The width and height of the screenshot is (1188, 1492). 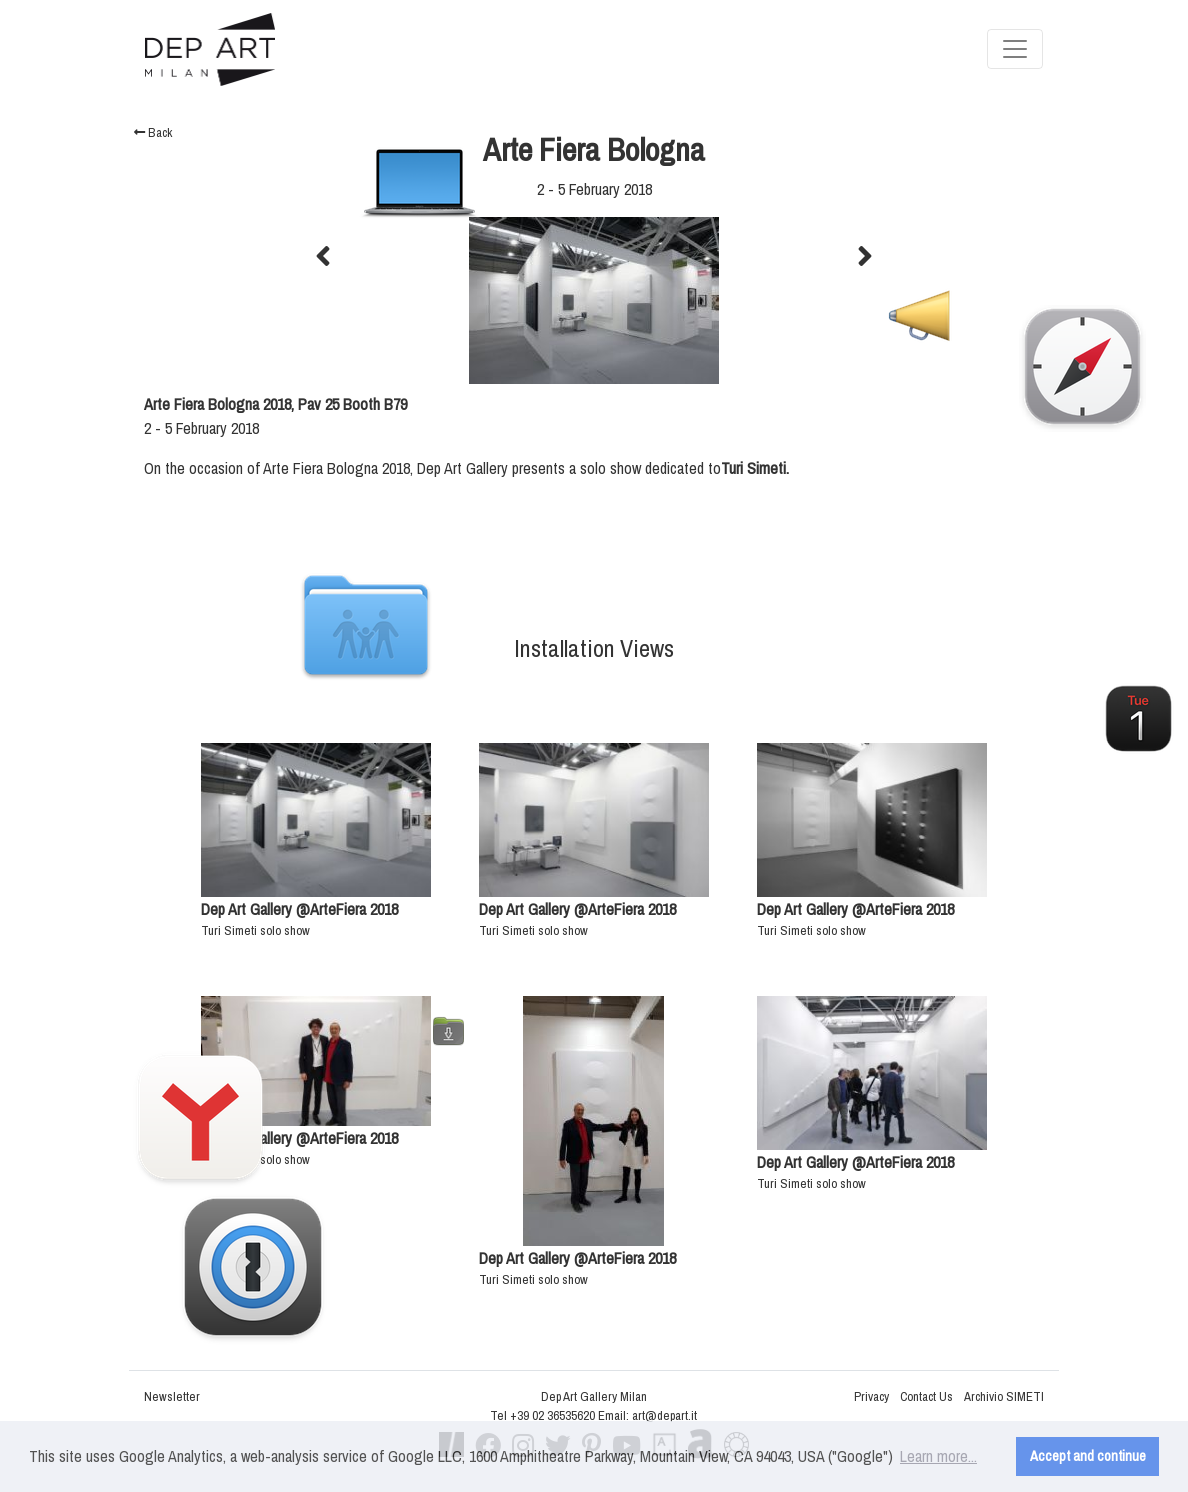 What do you see at coordinates (1082, 368) in the screenshot?
I see `open navigation or direction preferences` at bounding box center [1082, 368].